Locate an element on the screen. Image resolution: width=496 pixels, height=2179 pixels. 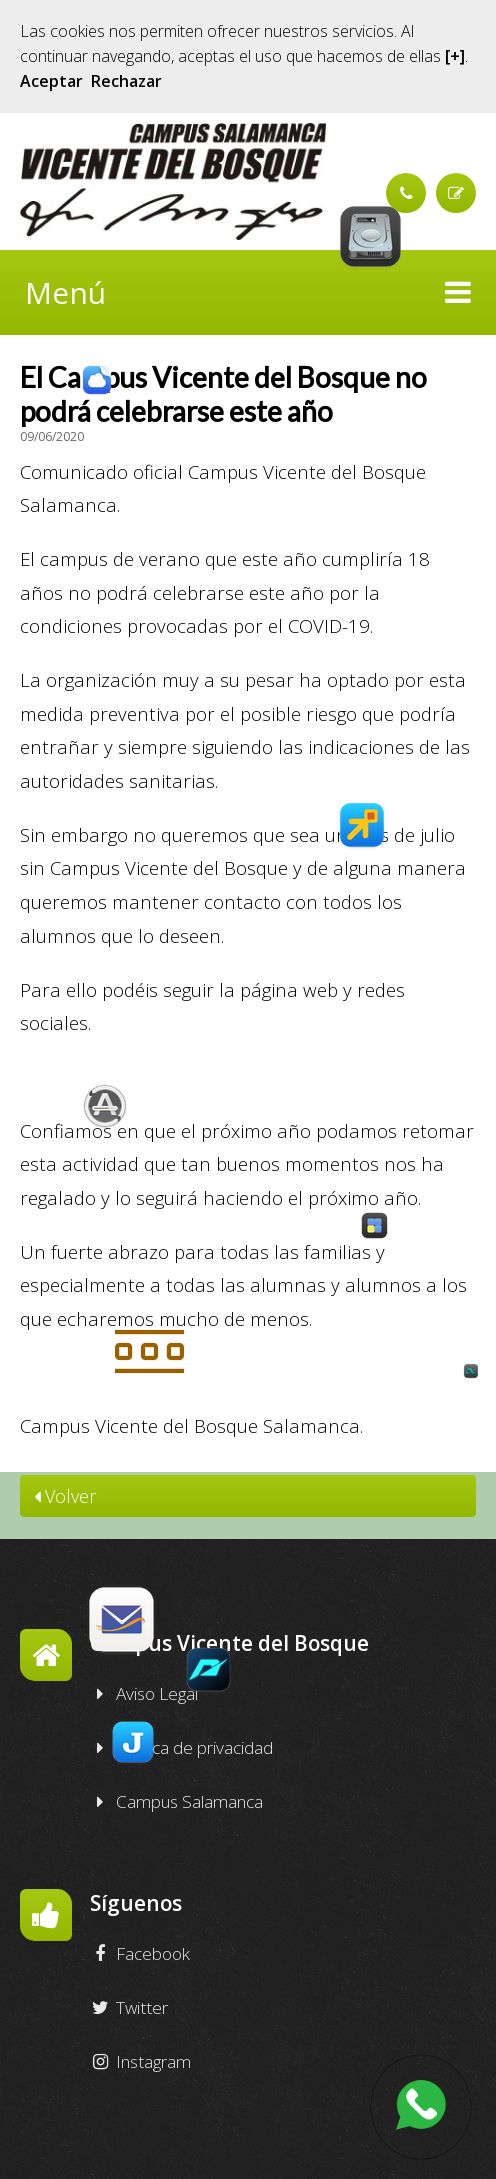
launch swell foop puzzle game is located at coordinates (374, 1225).